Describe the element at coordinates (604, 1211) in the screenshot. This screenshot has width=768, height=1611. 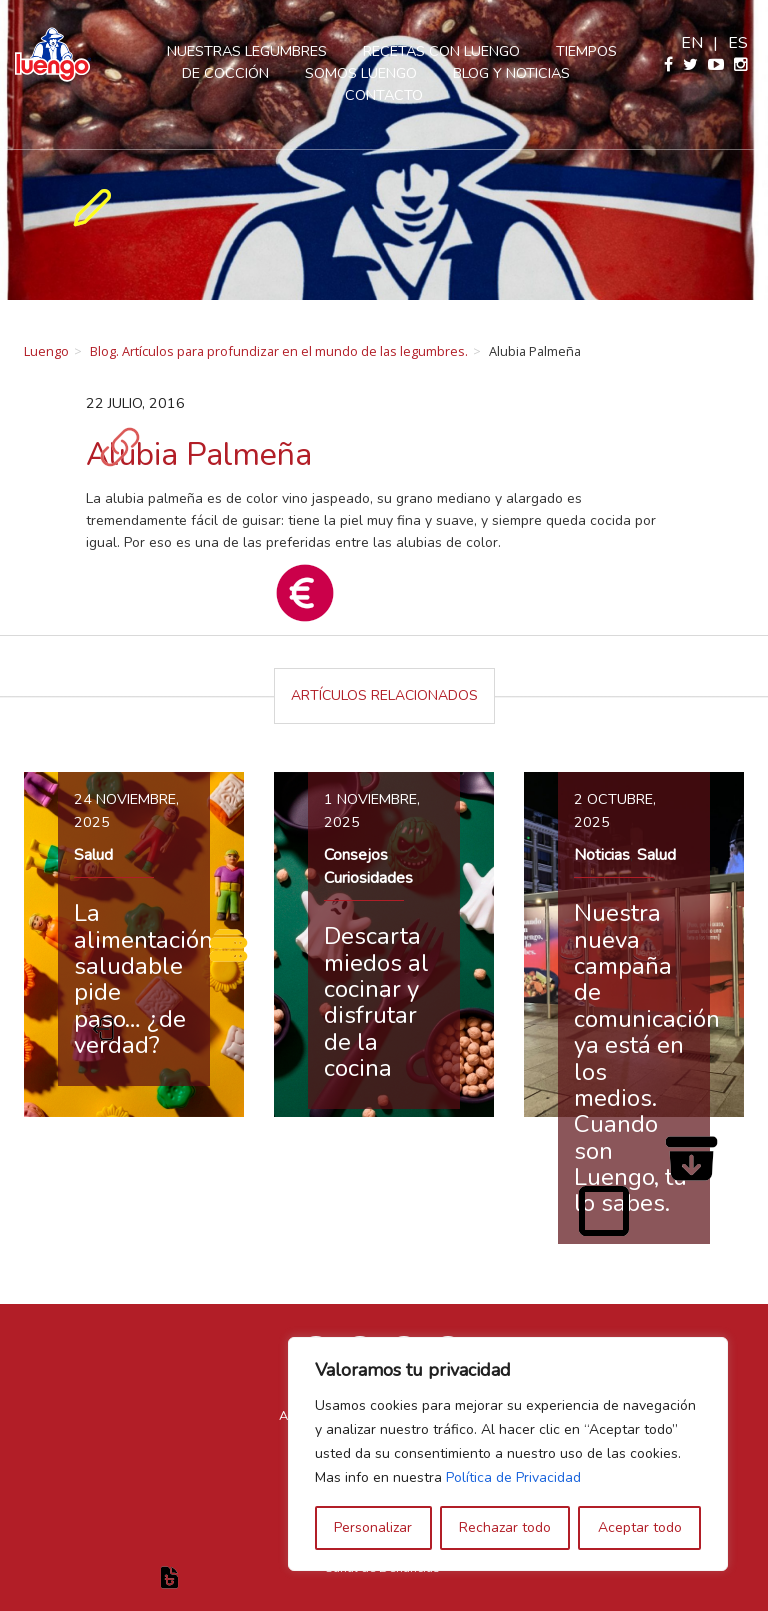
I see `an unselected checkbox option` at that location.